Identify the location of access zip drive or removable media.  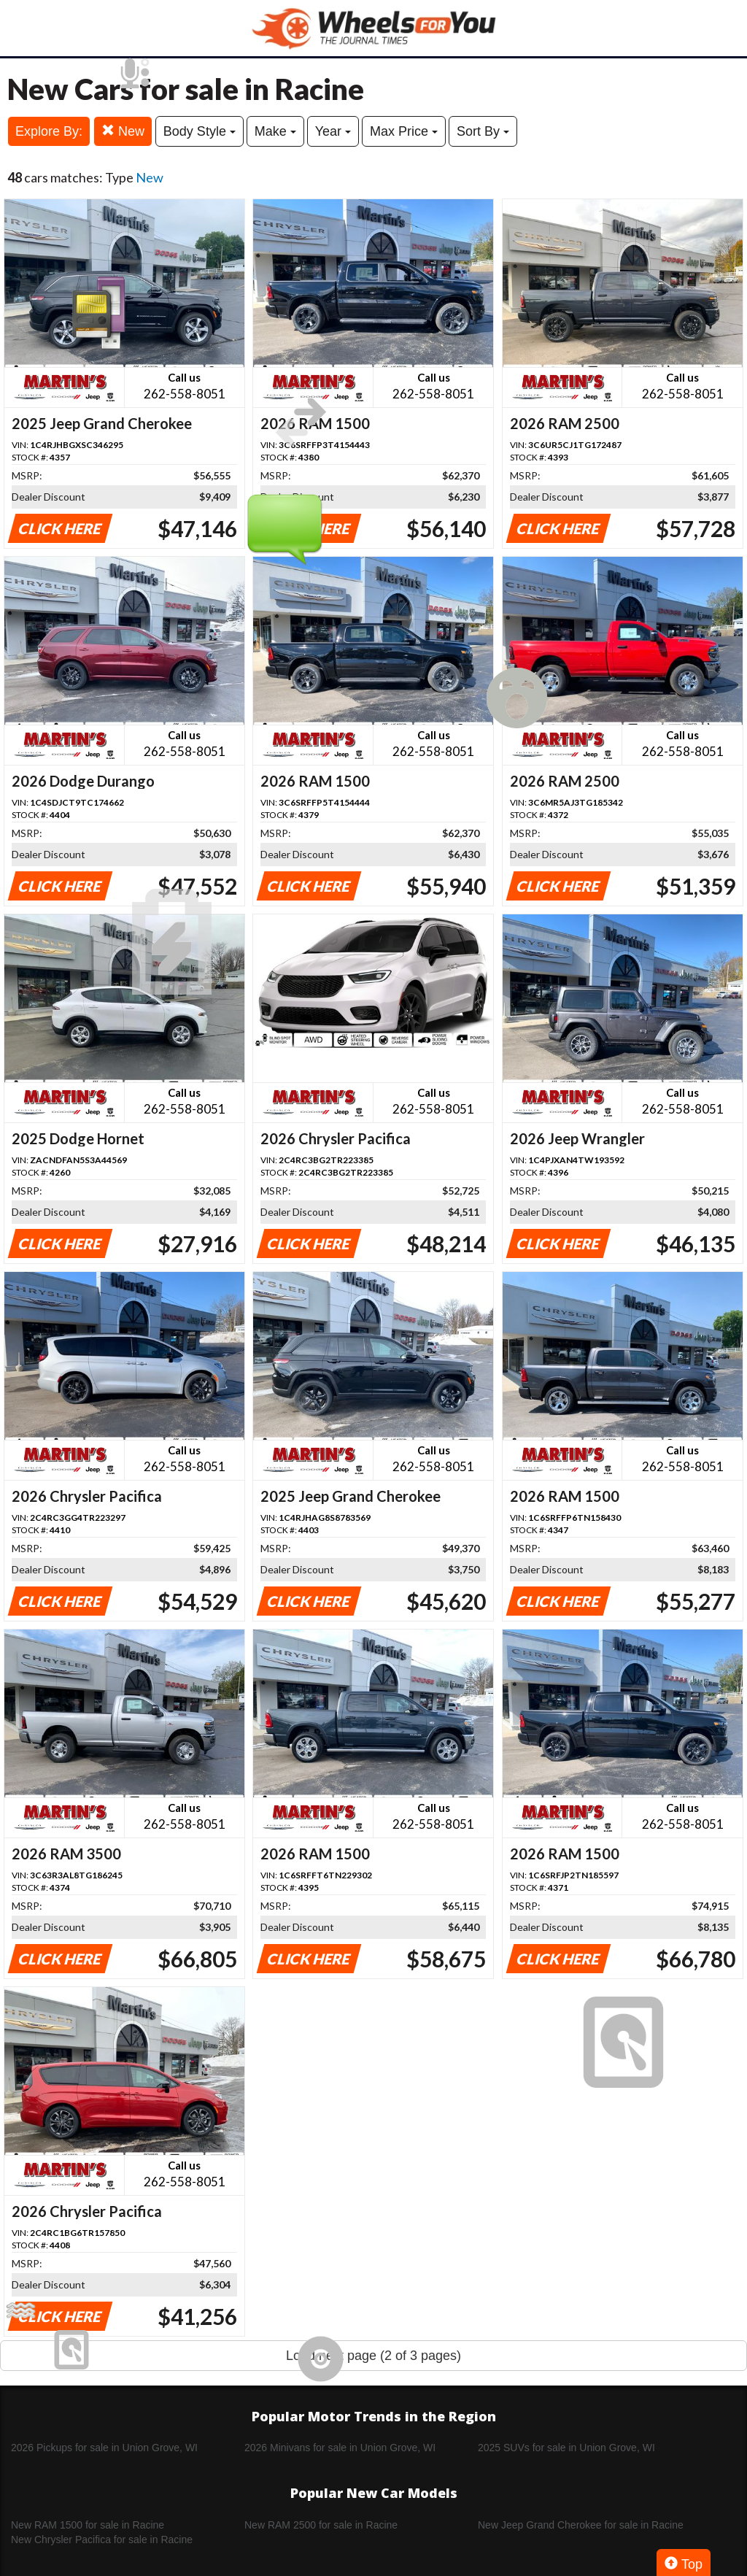
(71, 2350).